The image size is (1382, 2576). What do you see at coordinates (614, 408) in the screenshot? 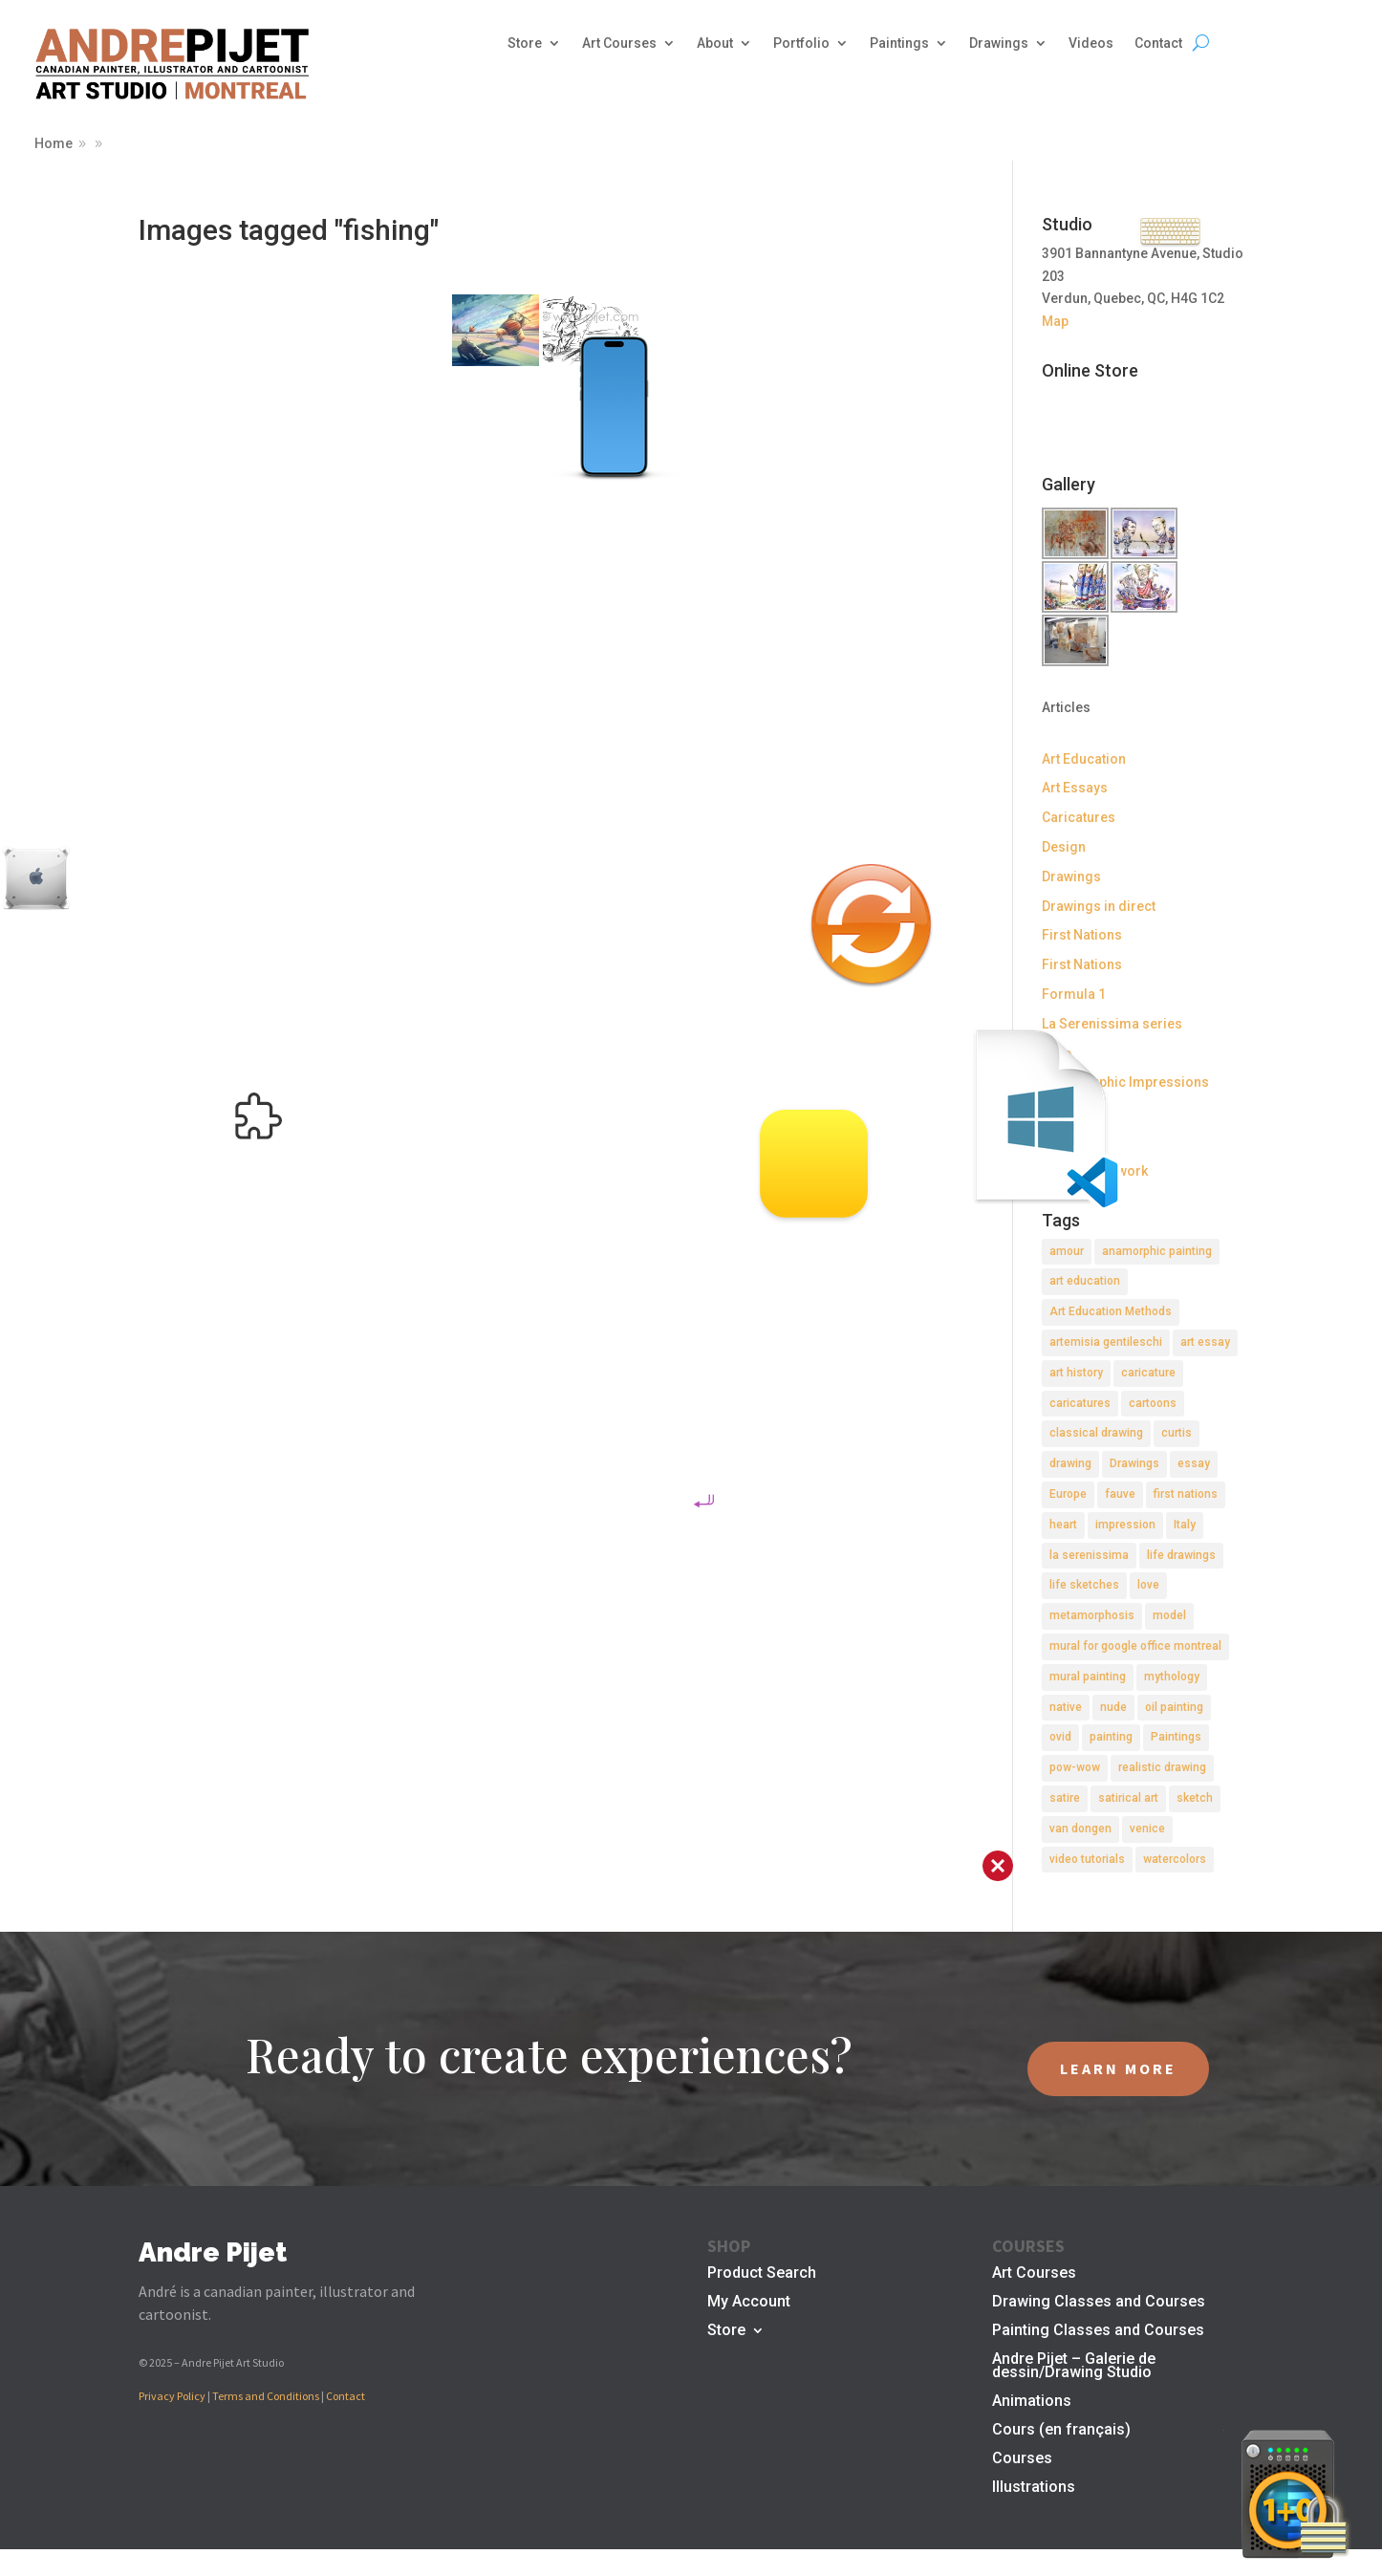
I see `indicates a connected iPhone device` at bounding box center [614, 408].